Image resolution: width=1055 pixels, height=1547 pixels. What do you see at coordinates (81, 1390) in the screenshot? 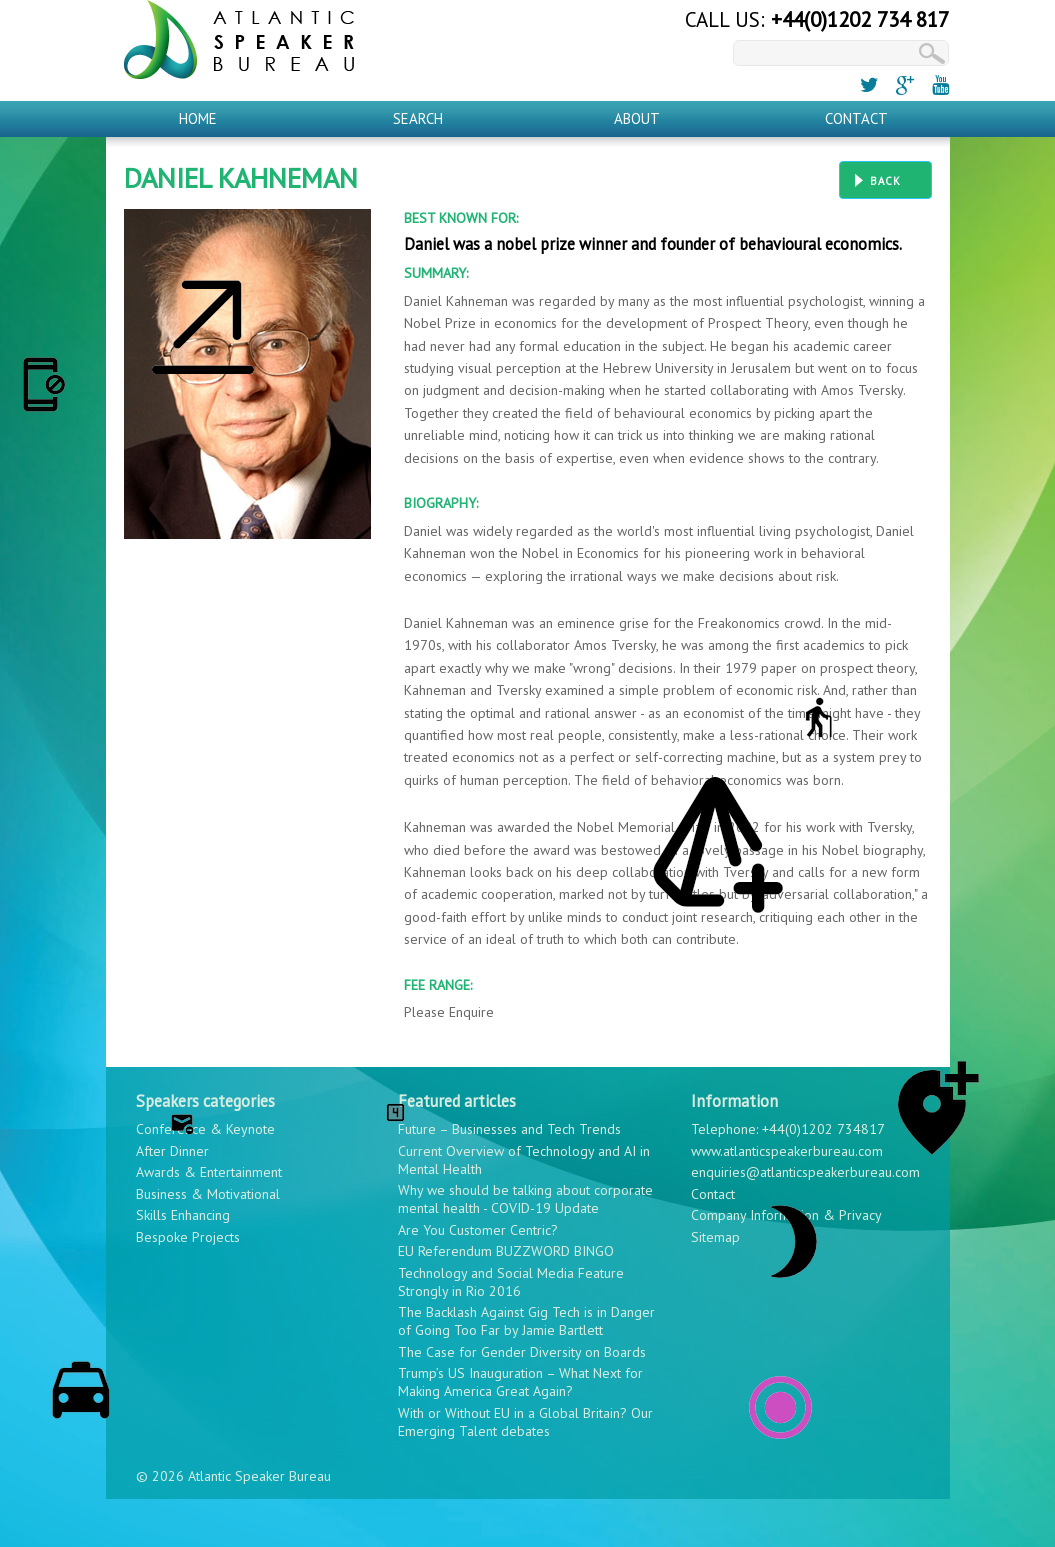
I see `request a taxi or rideshare` at bounding box center [81, 1390].